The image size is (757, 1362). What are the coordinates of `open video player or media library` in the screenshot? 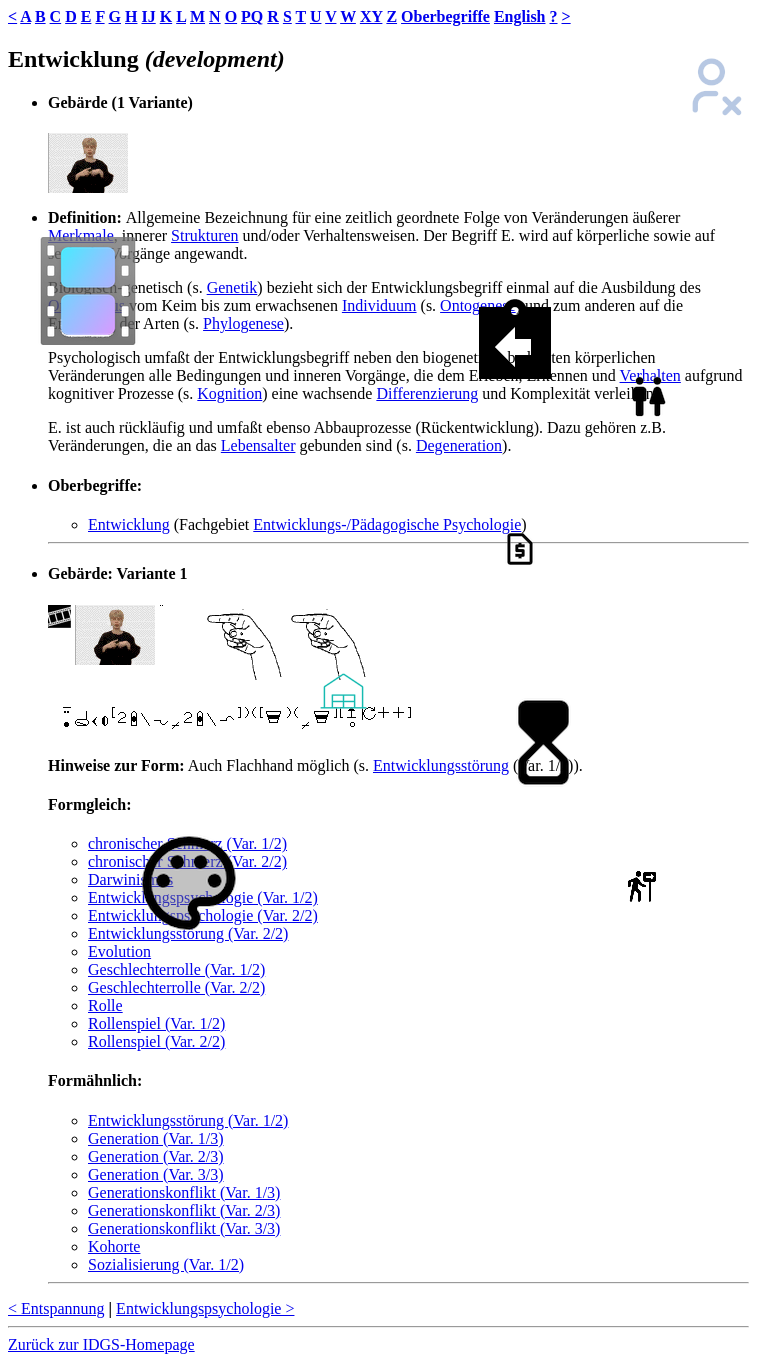 It's located at (88, 291).